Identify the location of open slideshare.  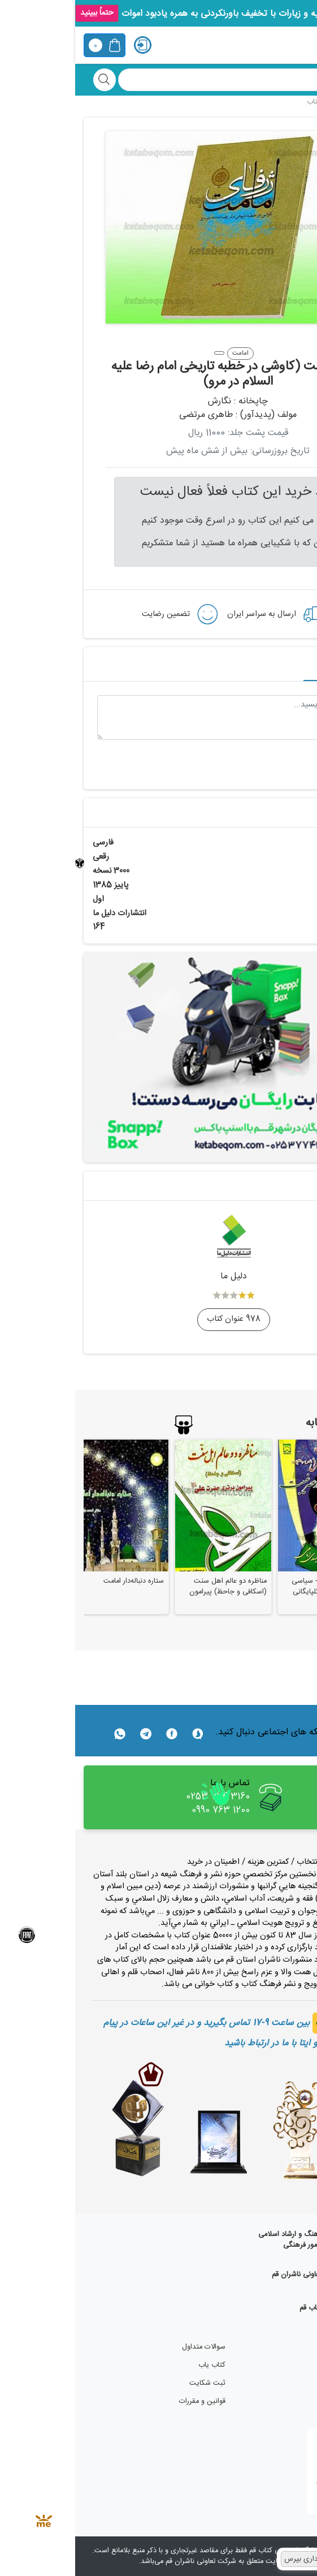
(184, 1425).